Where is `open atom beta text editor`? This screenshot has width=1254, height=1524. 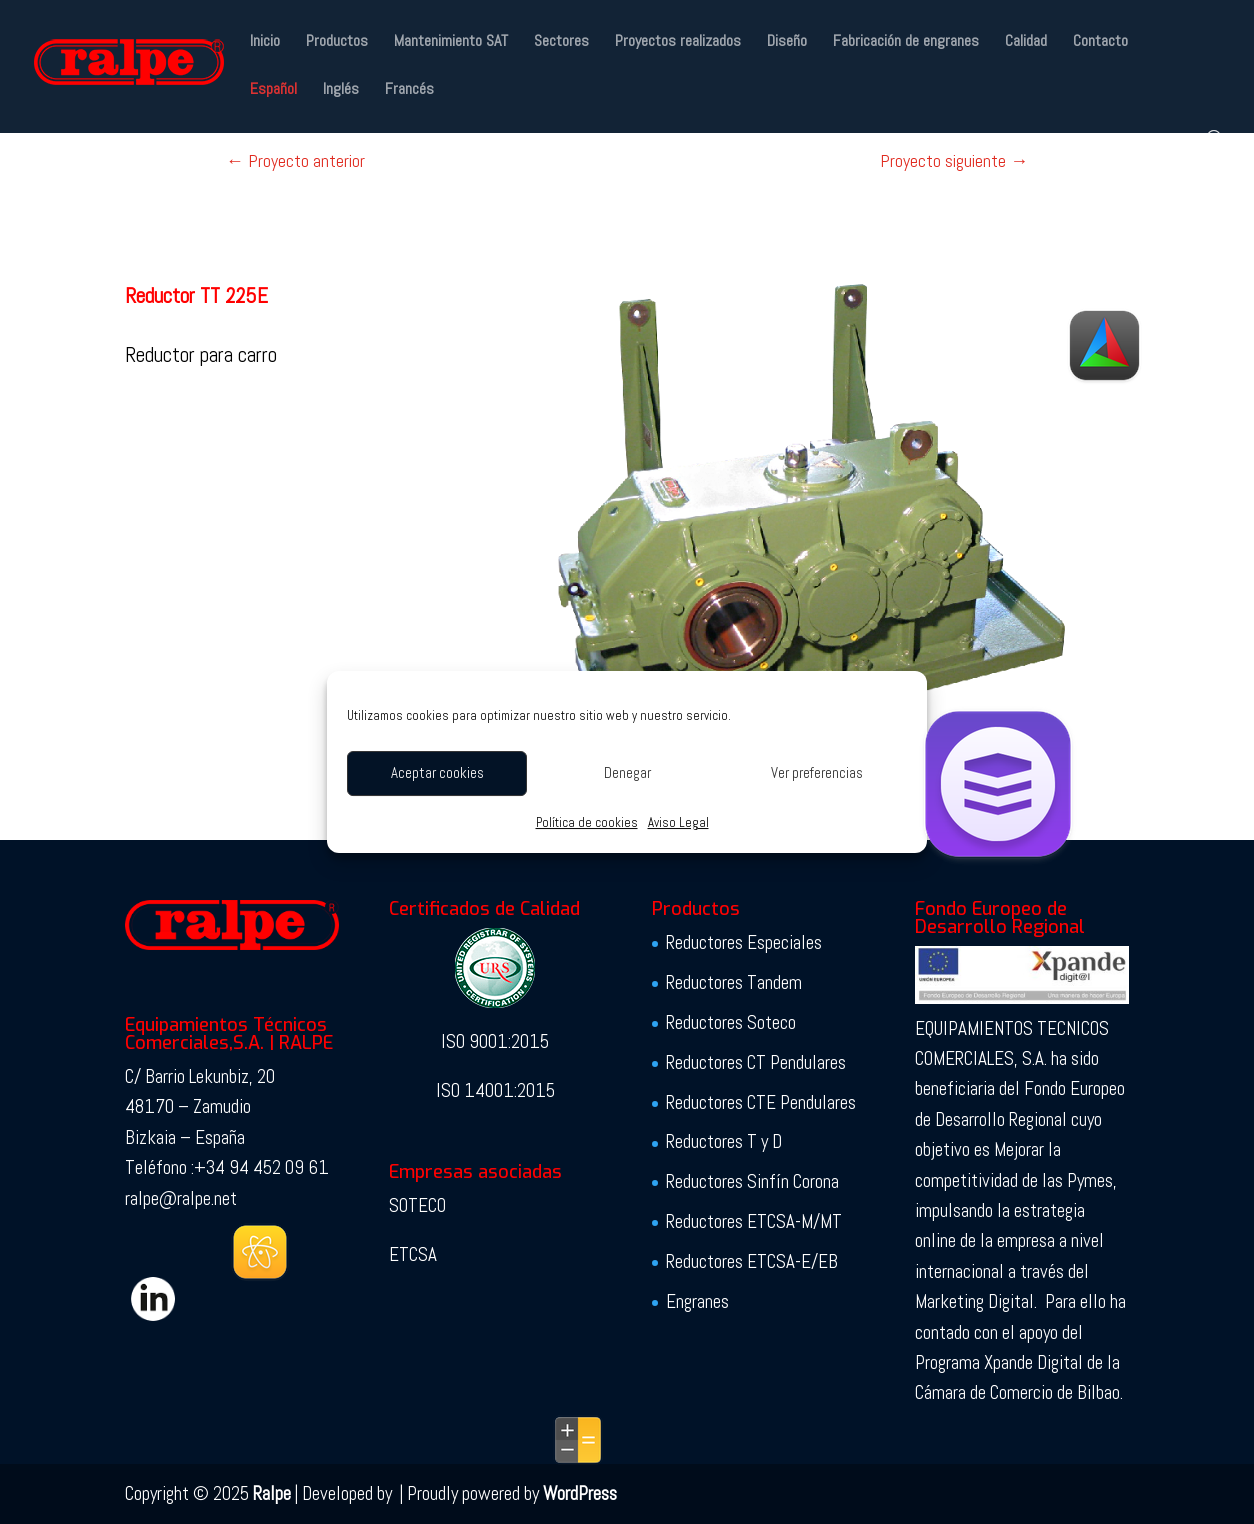 open atom beta text editor is located at coordinates (260, 1252).